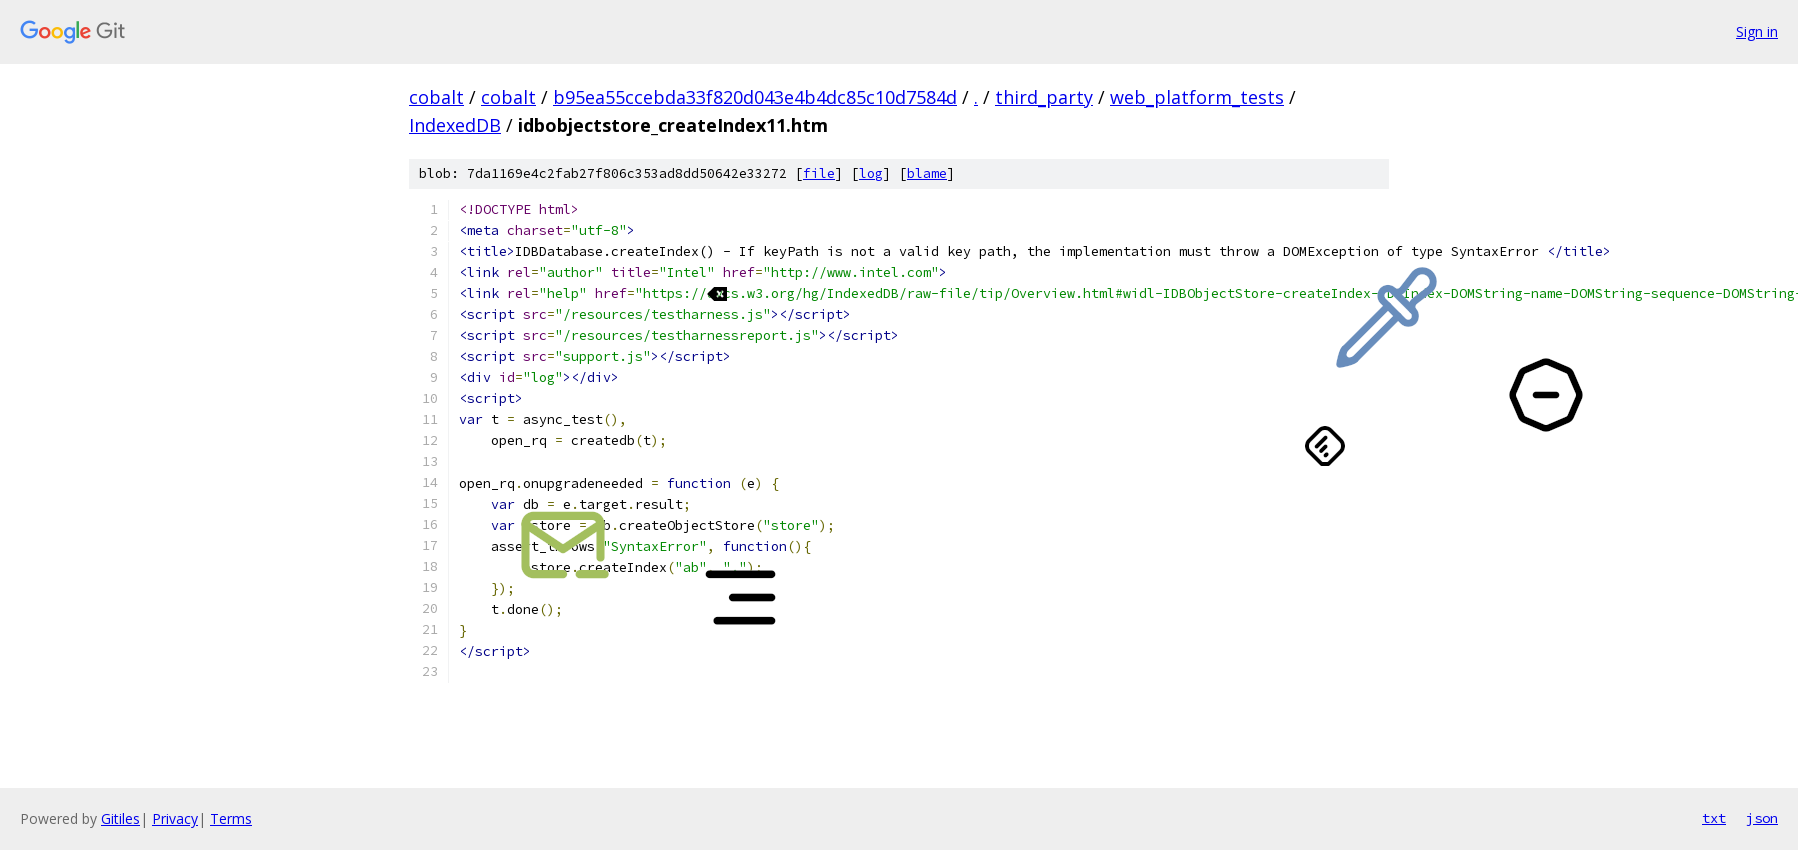 The image size is (1798, 850). I want to click on open feedly app, so click(1325, 446).